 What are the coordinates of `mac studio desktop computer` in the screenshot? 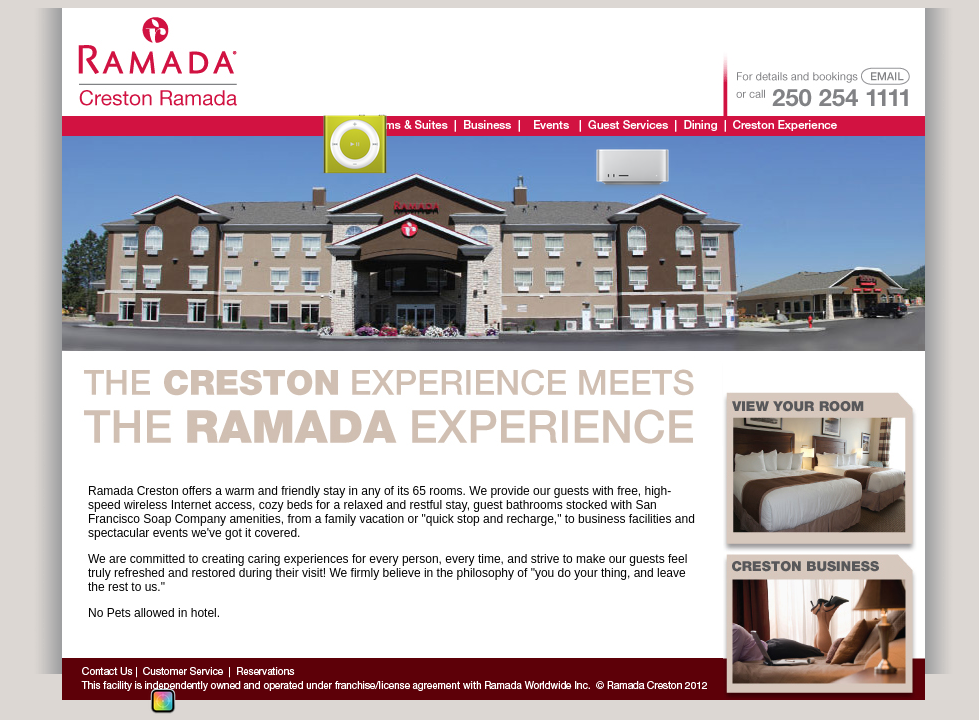 It's located at (632, 165).